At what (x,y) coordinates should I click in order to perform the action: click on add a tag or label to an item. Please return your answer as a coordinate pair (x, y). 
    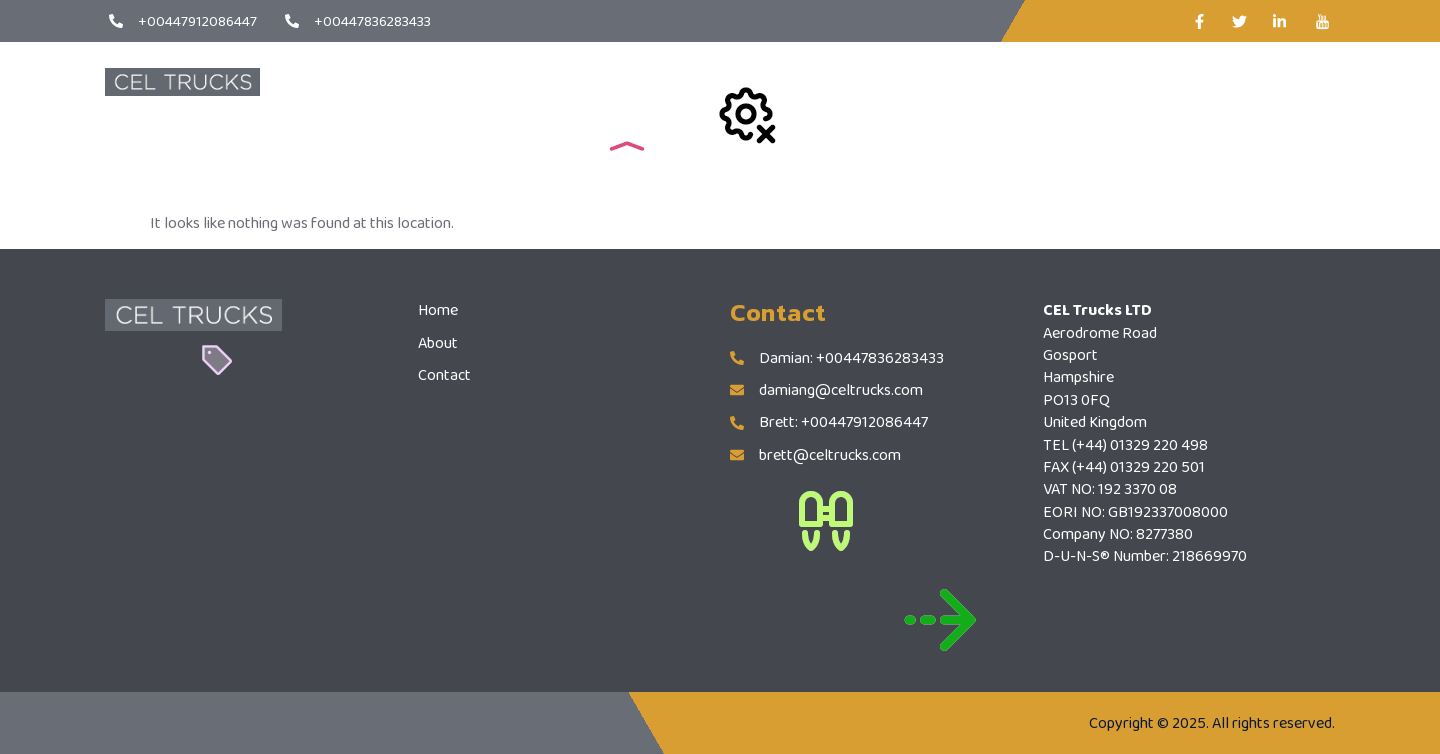
    Looking at the image, I should click on (215, 358).